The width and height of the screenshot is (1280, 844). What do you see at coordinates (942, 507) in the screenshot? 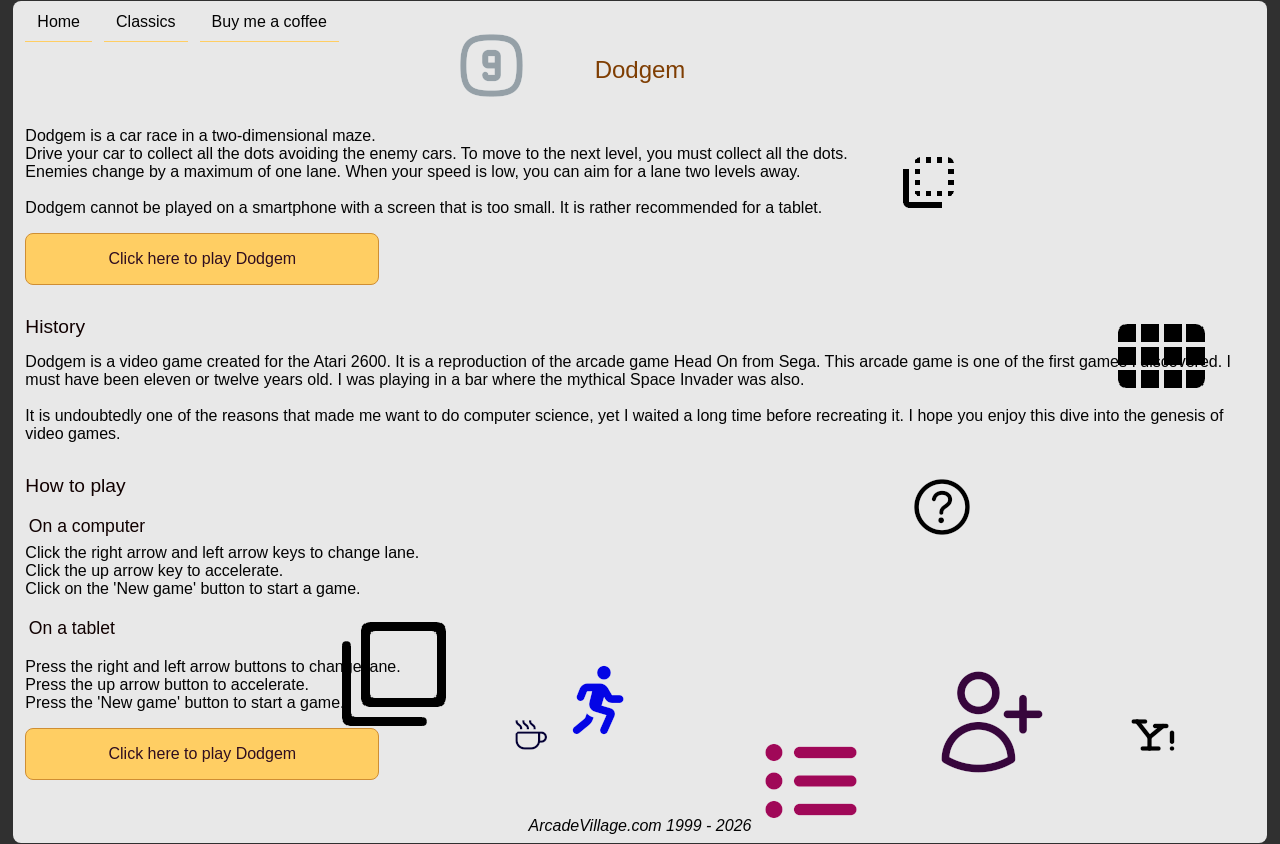
I see `access help or support information` at bounding box center [942, 507].